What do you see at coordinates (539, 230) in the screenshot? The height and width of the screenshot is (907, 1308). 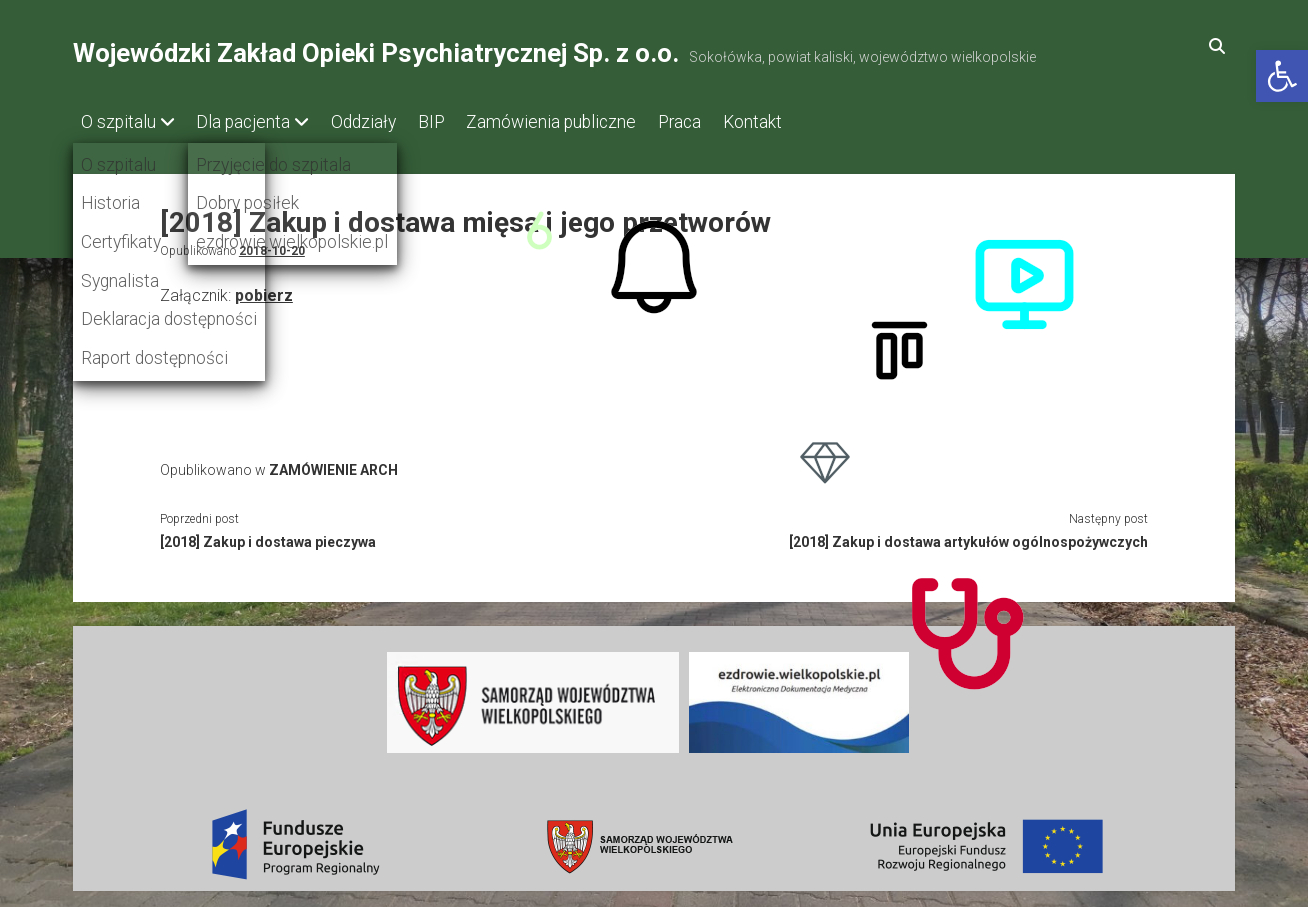 I see `indicates step six in a multi-step process` at bounding box center [539, 230].